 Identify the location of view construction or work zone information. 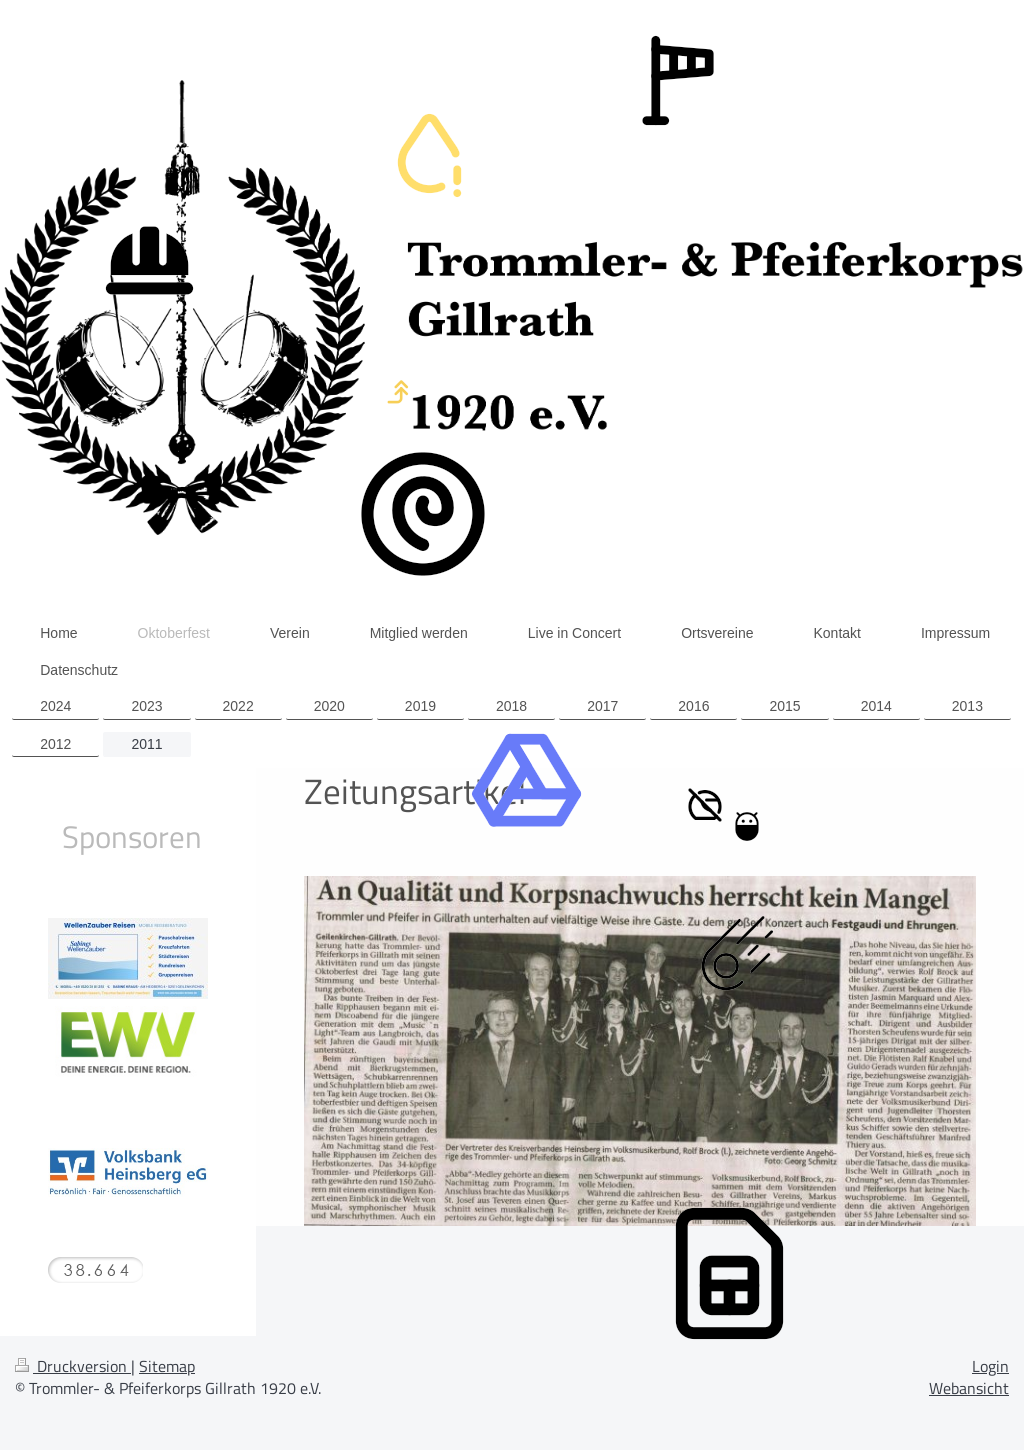
(149, 260).